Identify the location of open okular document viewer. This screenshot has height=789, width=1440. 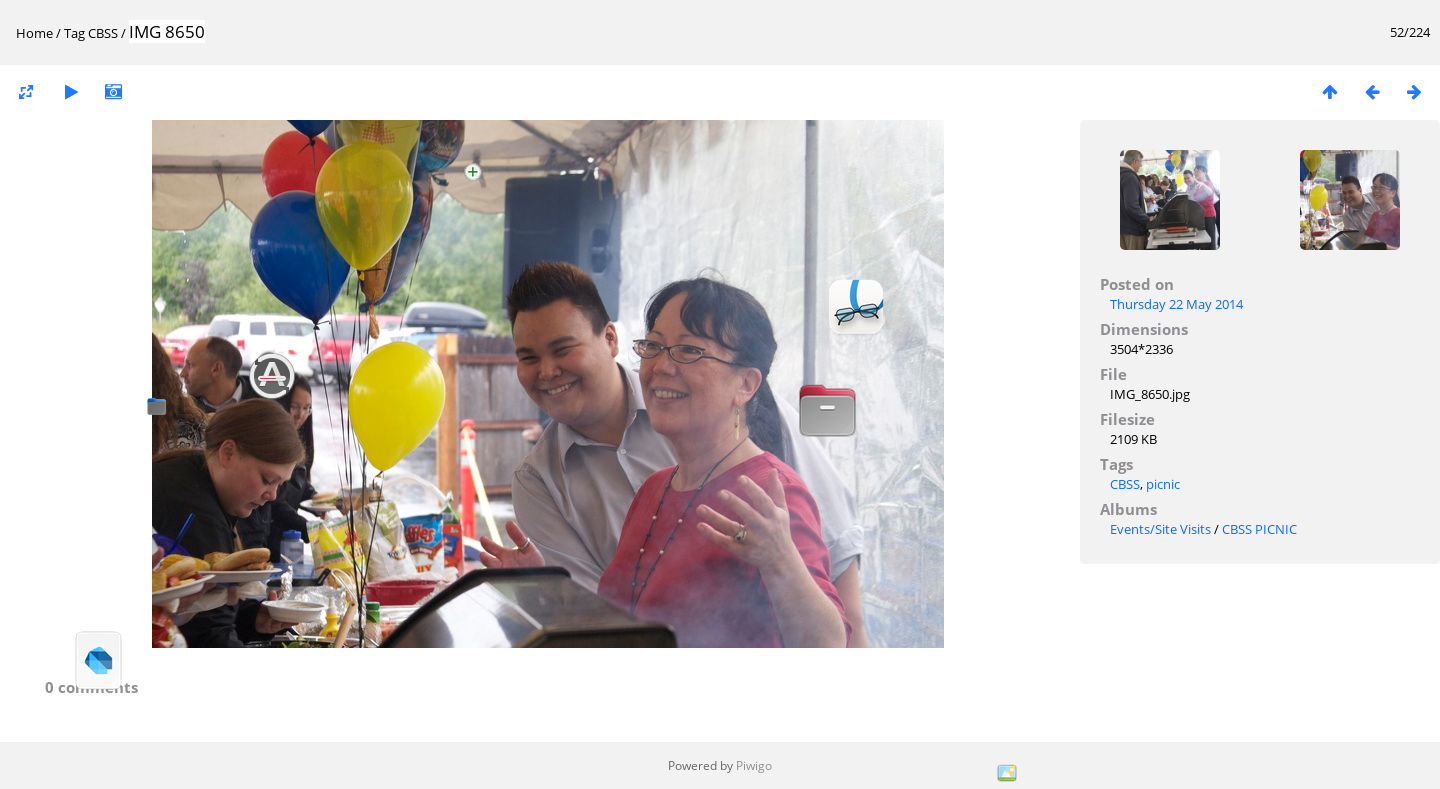
(856, 307).